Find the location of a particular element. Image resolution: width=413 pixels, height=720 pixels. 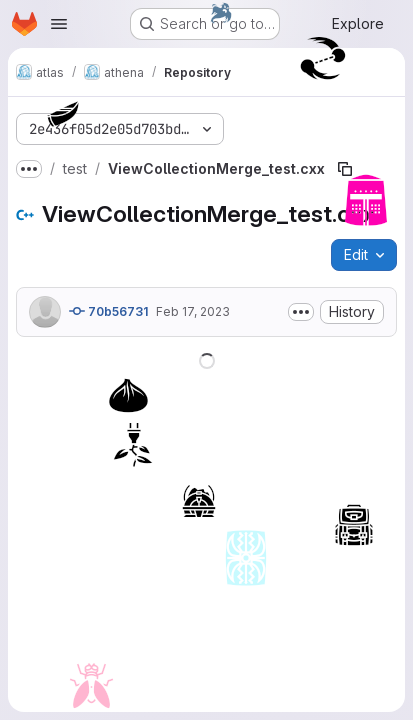

select dumpling or bao item in a food game is located at coordinates (128, 395).